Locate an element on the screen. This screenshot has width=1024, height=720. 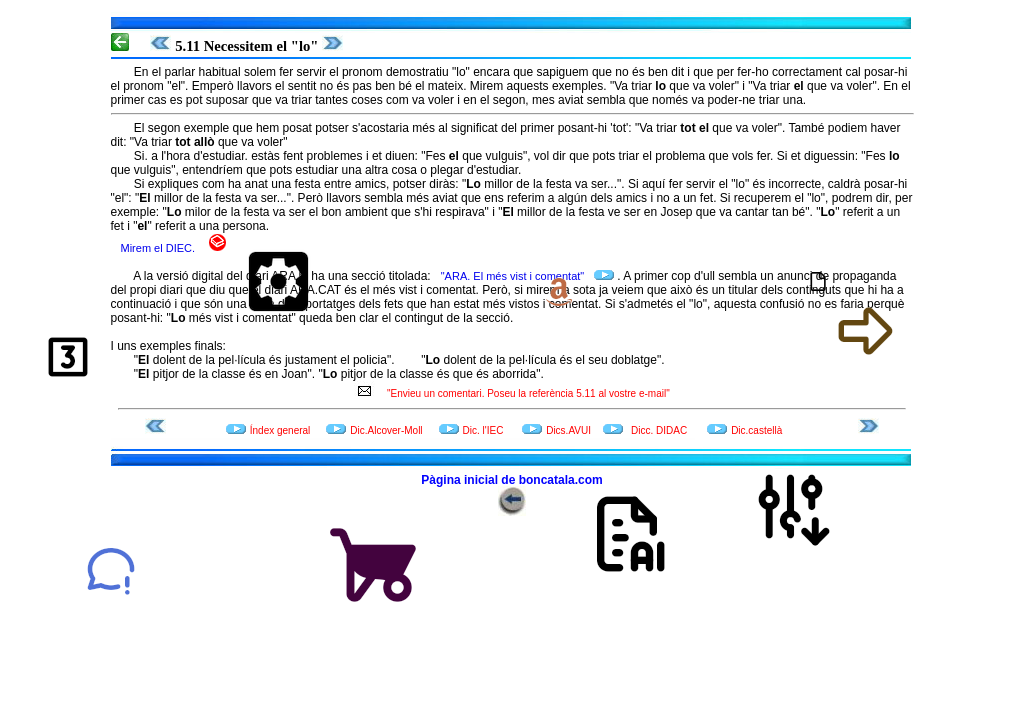
navigate to the next item or page is located at coordinates (866, 331).